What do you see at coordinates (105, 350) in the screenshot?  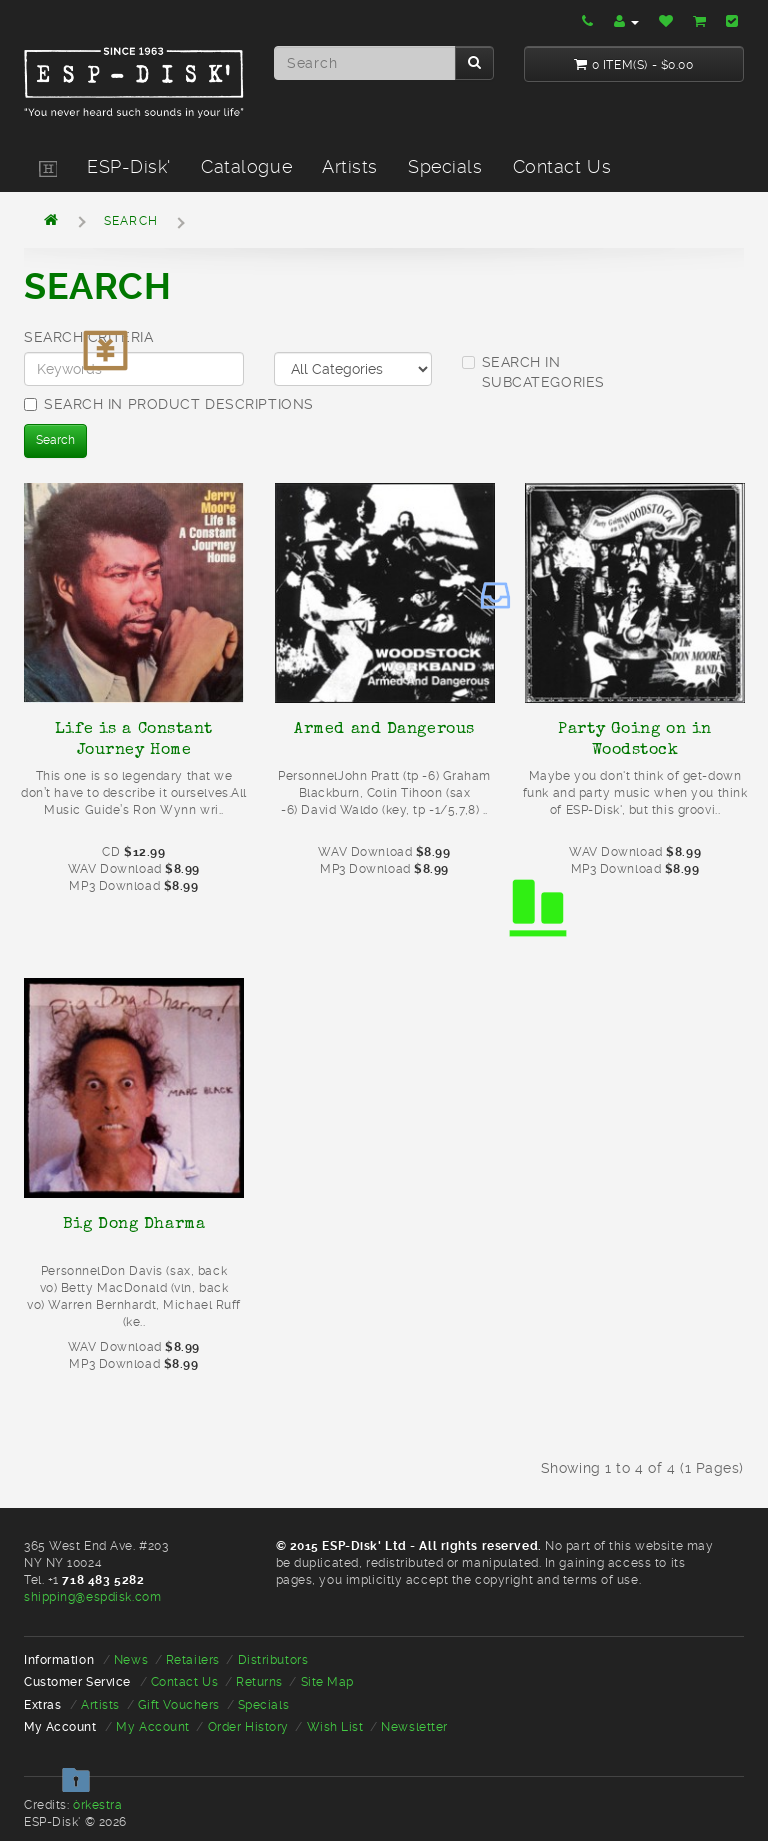 I see `access Chinese yuan payment options` at bounding box center [105, 350].